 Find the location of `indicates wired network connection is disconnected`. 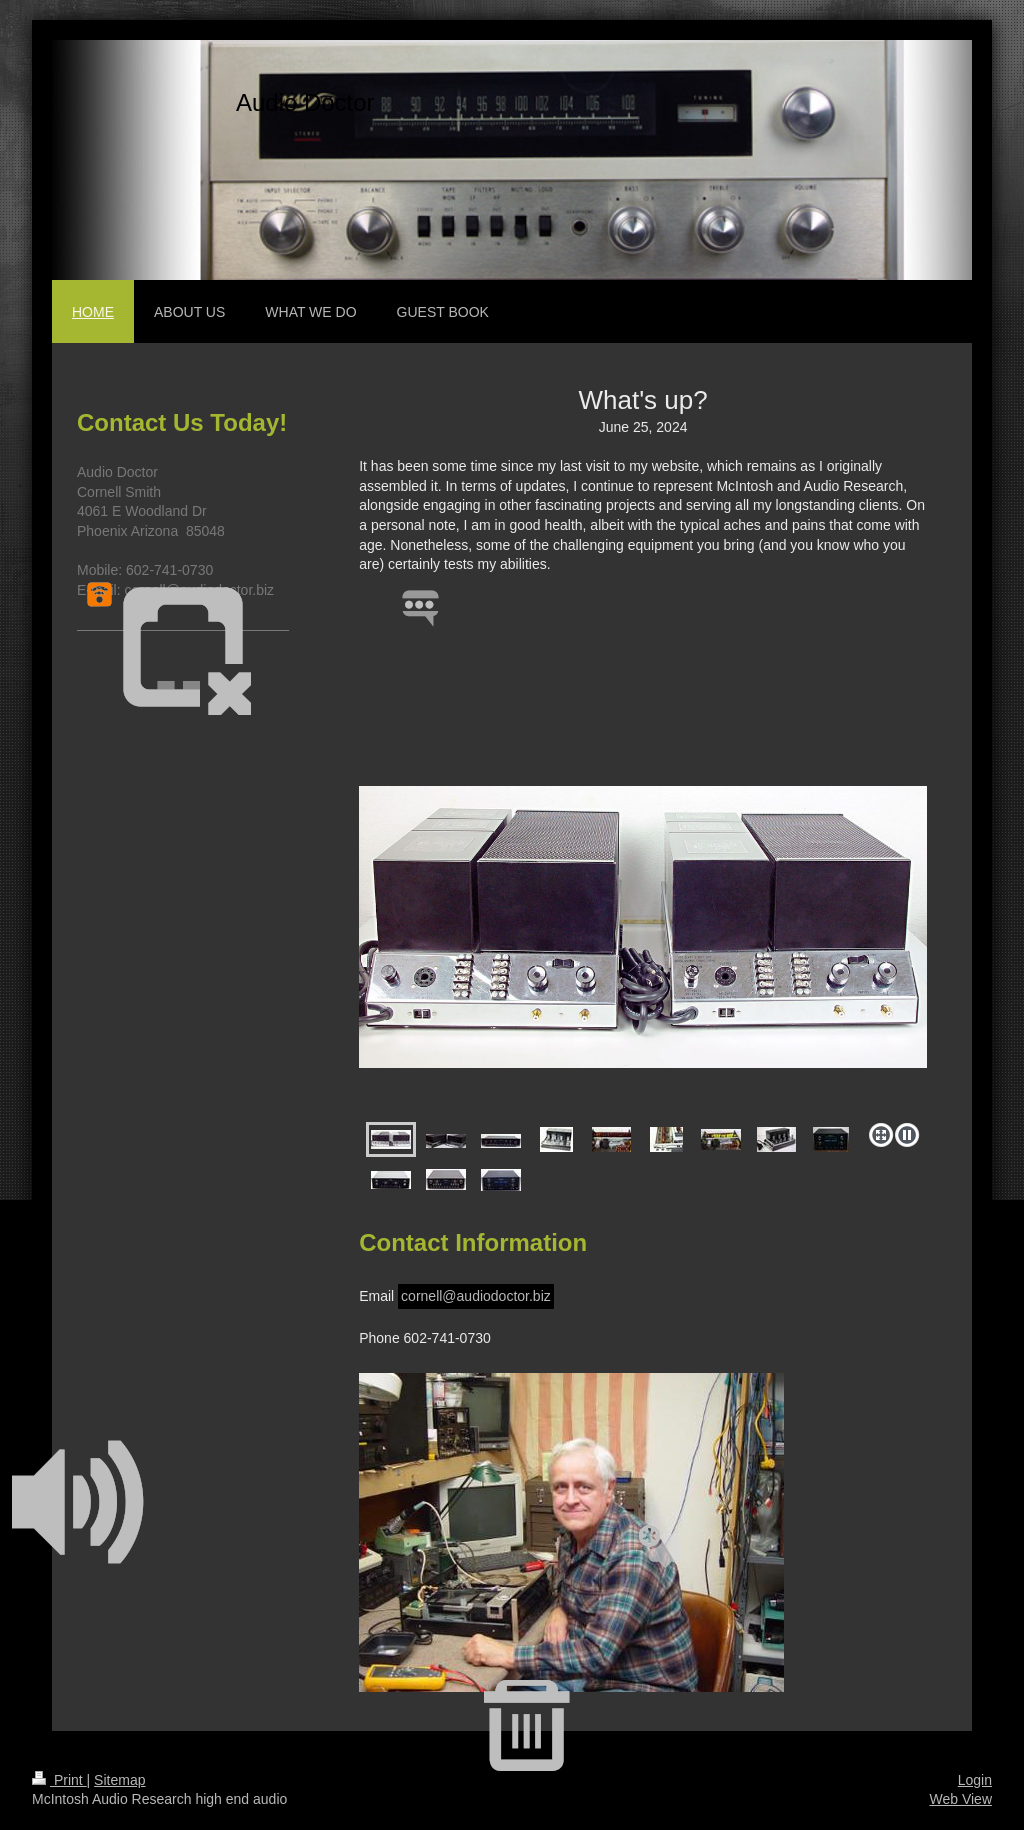

indicates wired network connection is disconnected is located at coordinates (183, 647).